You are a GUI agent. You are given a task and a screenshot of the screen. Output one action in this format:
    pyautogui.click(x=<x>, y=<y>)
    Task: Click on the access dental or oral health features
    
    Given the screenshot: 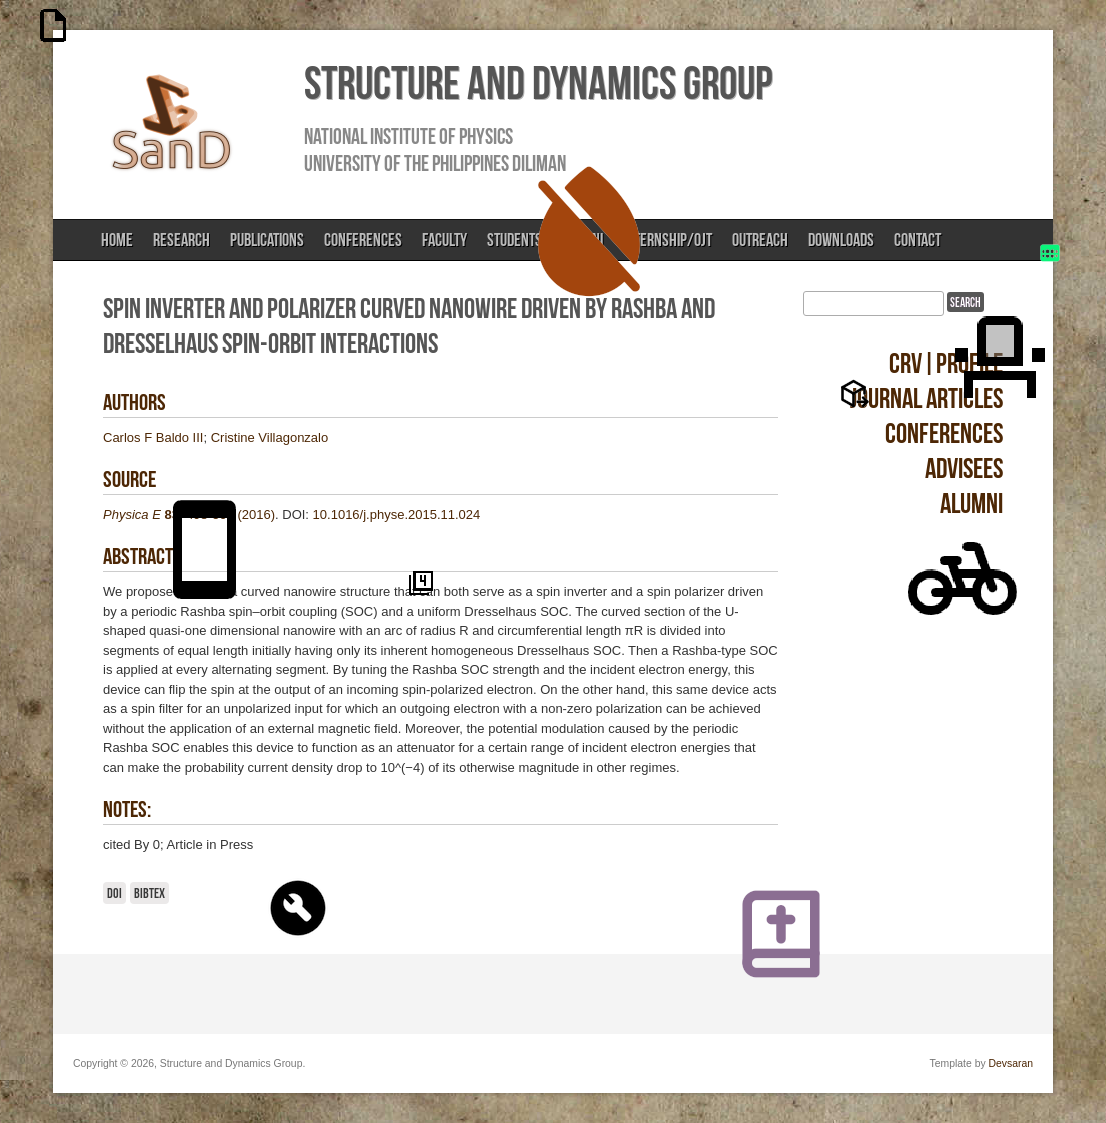 What is the action you would take?
    pyautogui.click(x=1050, y=253)
    